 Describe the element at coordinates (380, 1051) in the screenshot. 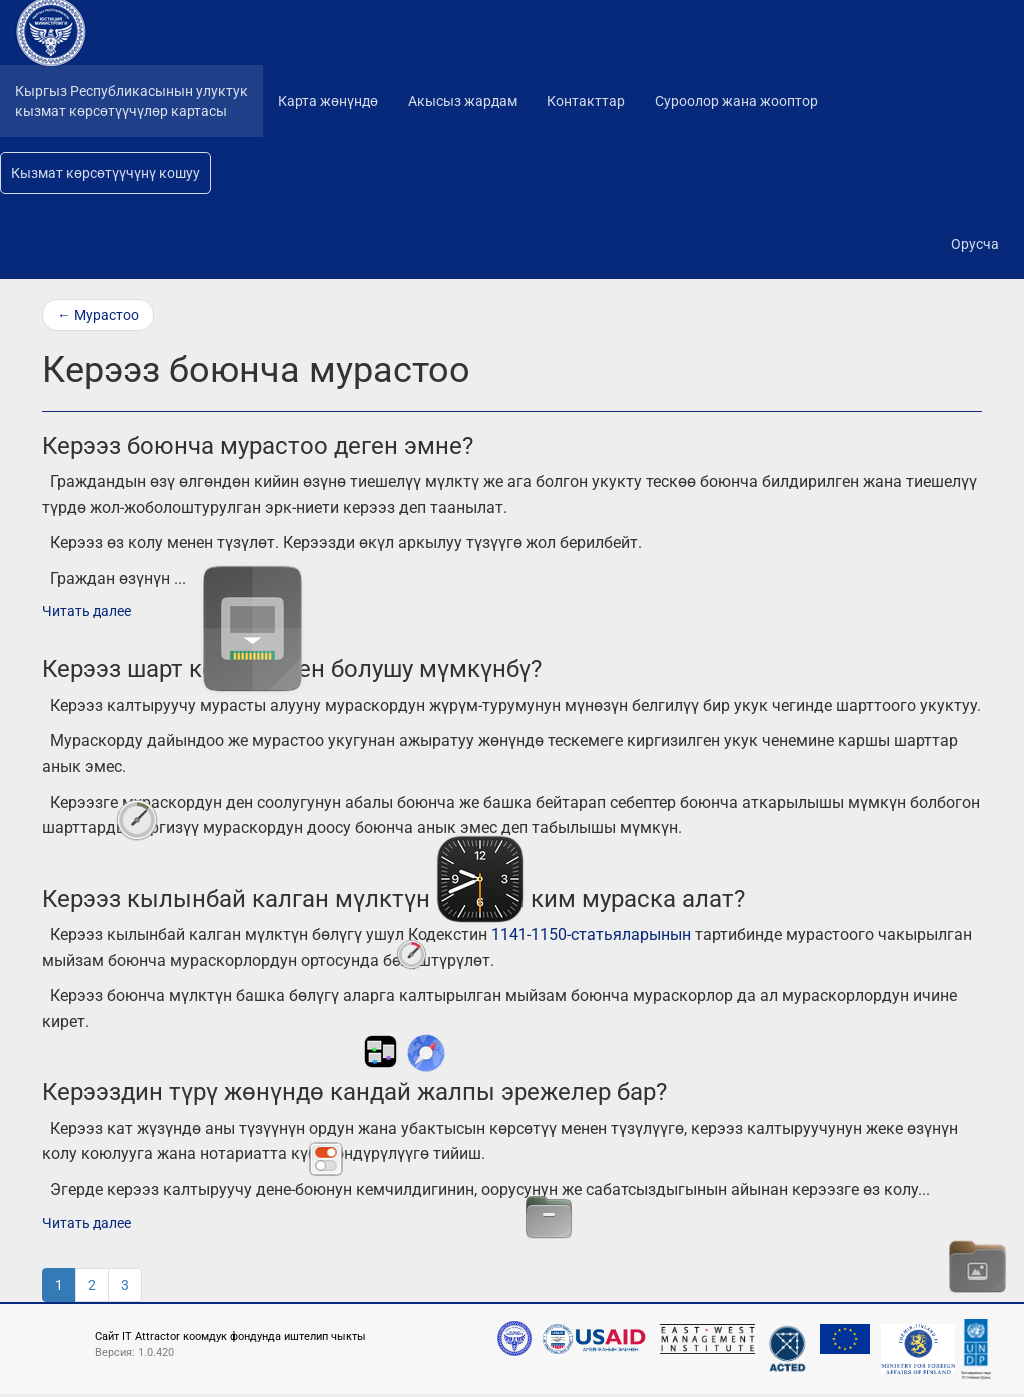

I see `open mission control to view all windows and desktops` at that location.